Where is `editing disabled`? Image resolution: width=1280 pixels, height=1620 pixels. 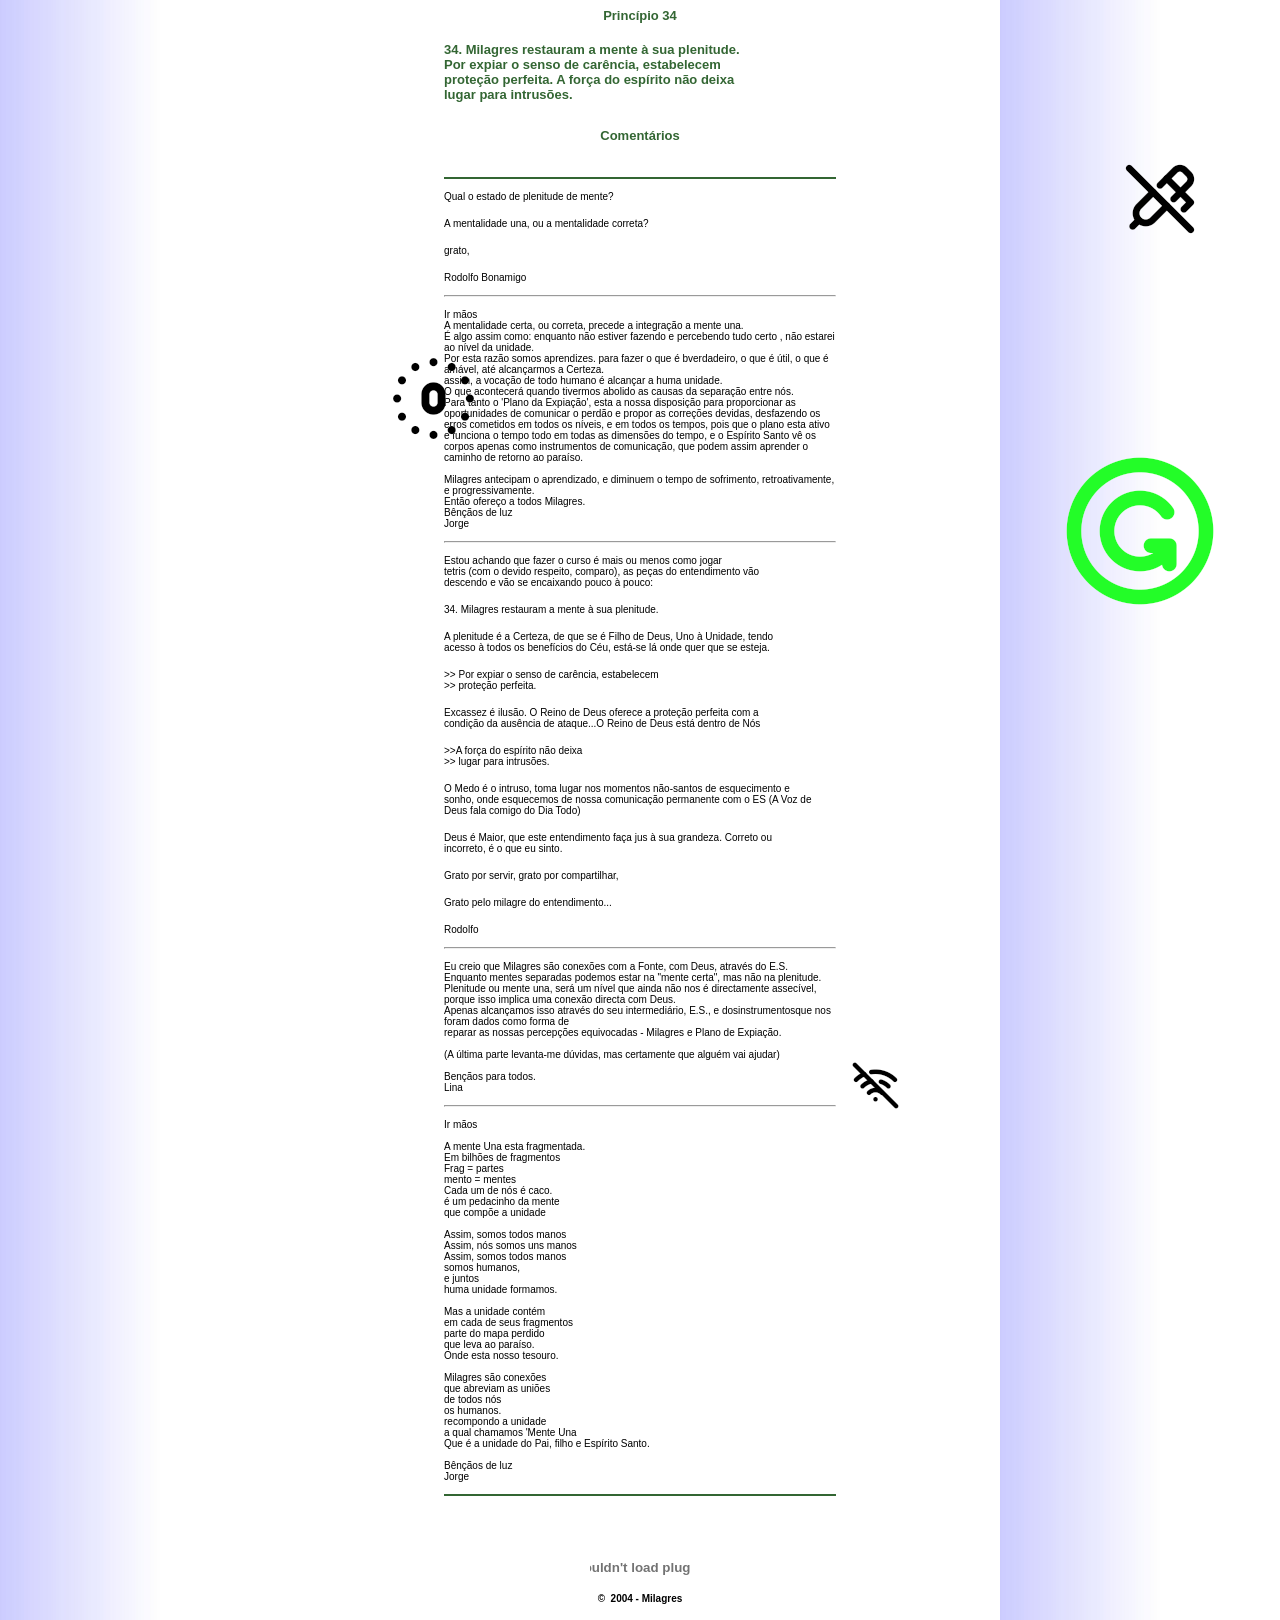 editing disabled is located at coordinates (1160, 199).